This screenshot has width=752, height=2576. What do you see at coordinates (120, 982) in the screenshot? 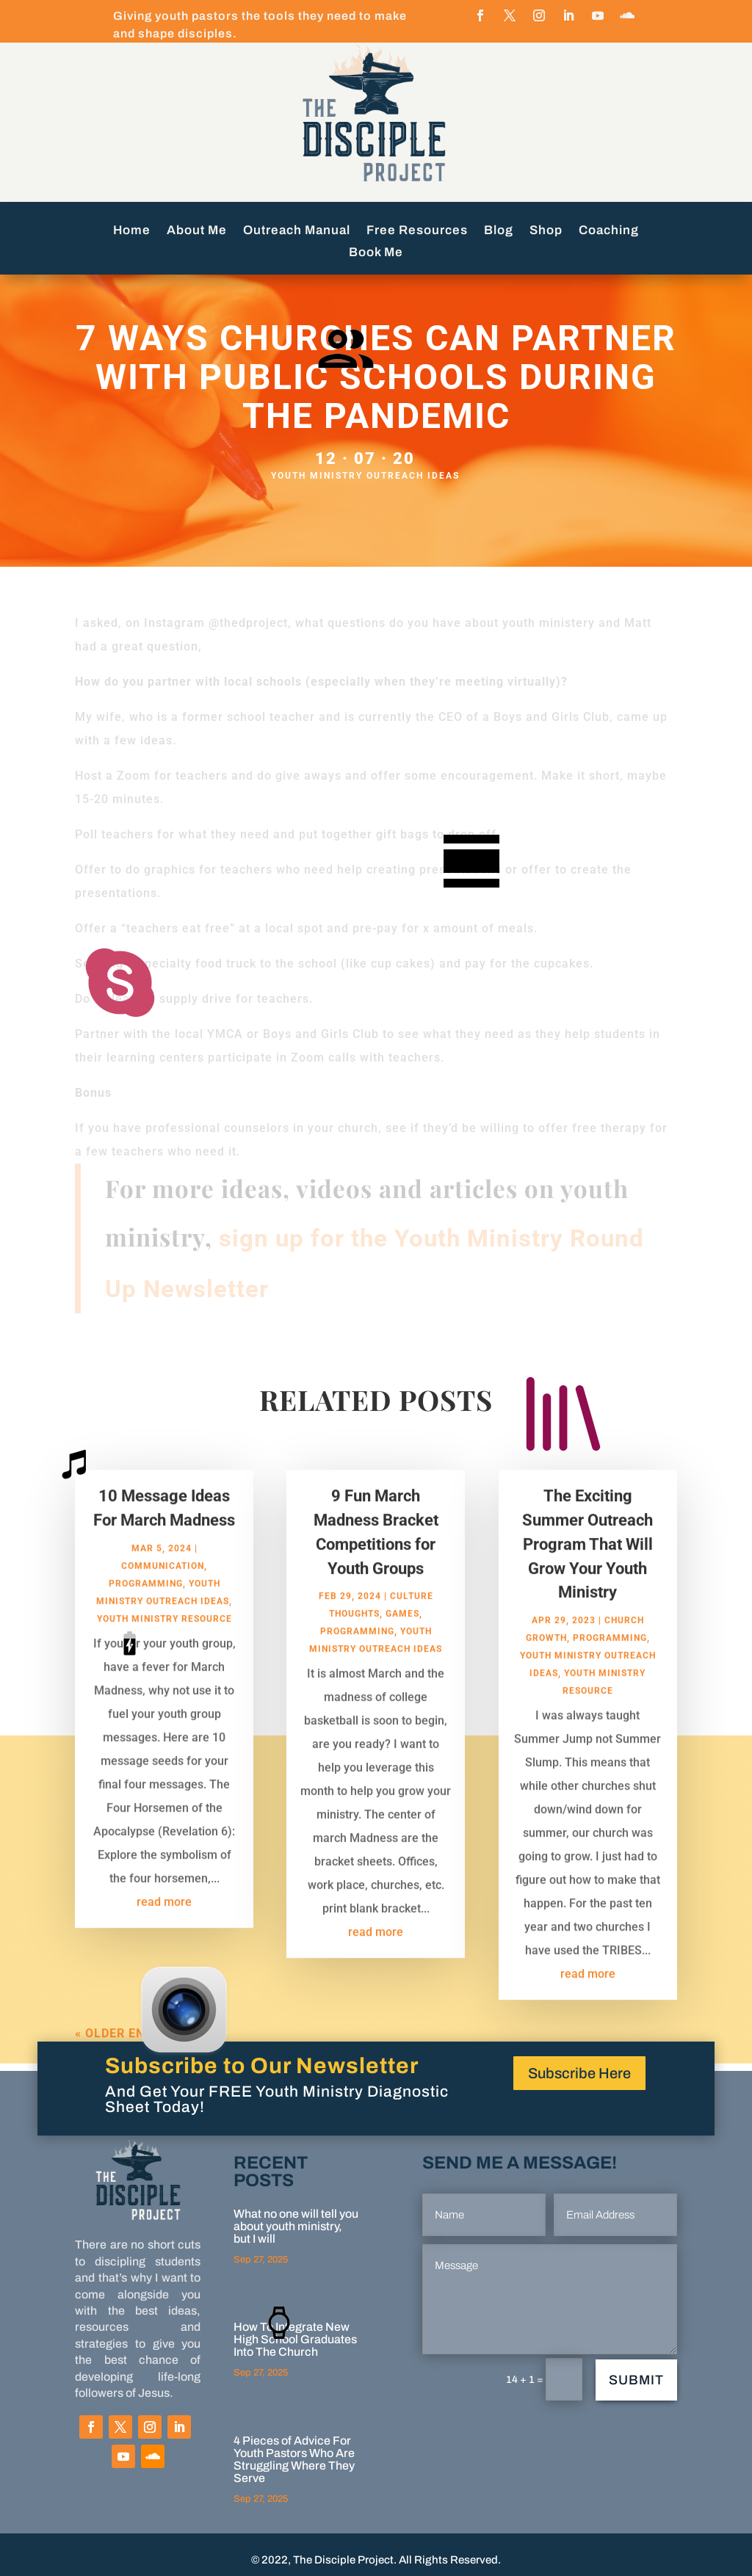
I see `open skype` at bounding box center [120, 982].